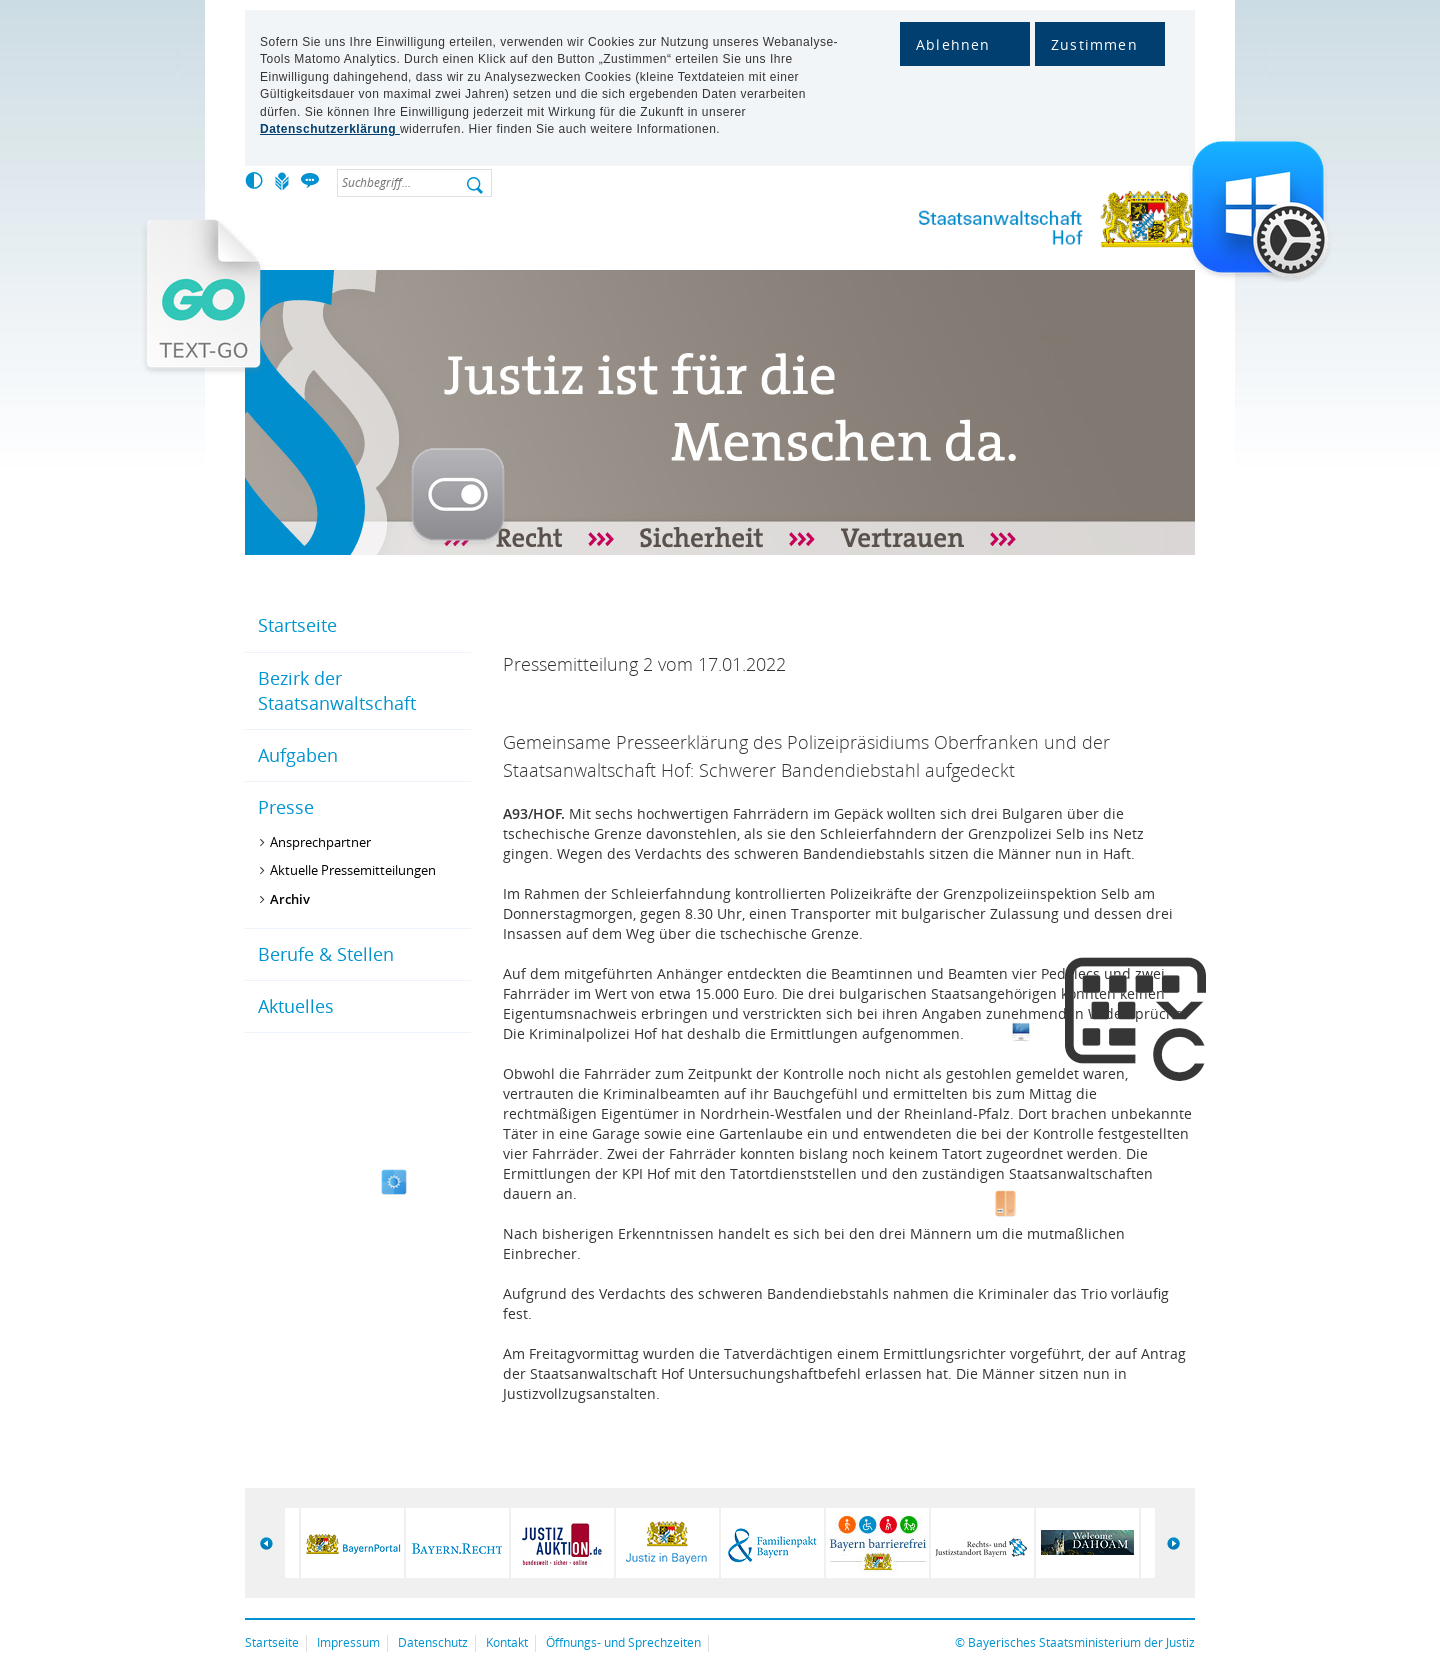 The height and width of the screenshot is (1678, 1440). Describe the element at coordinates (1258, 207) in the screenshot. I see `open wine configuration settings` at that location.